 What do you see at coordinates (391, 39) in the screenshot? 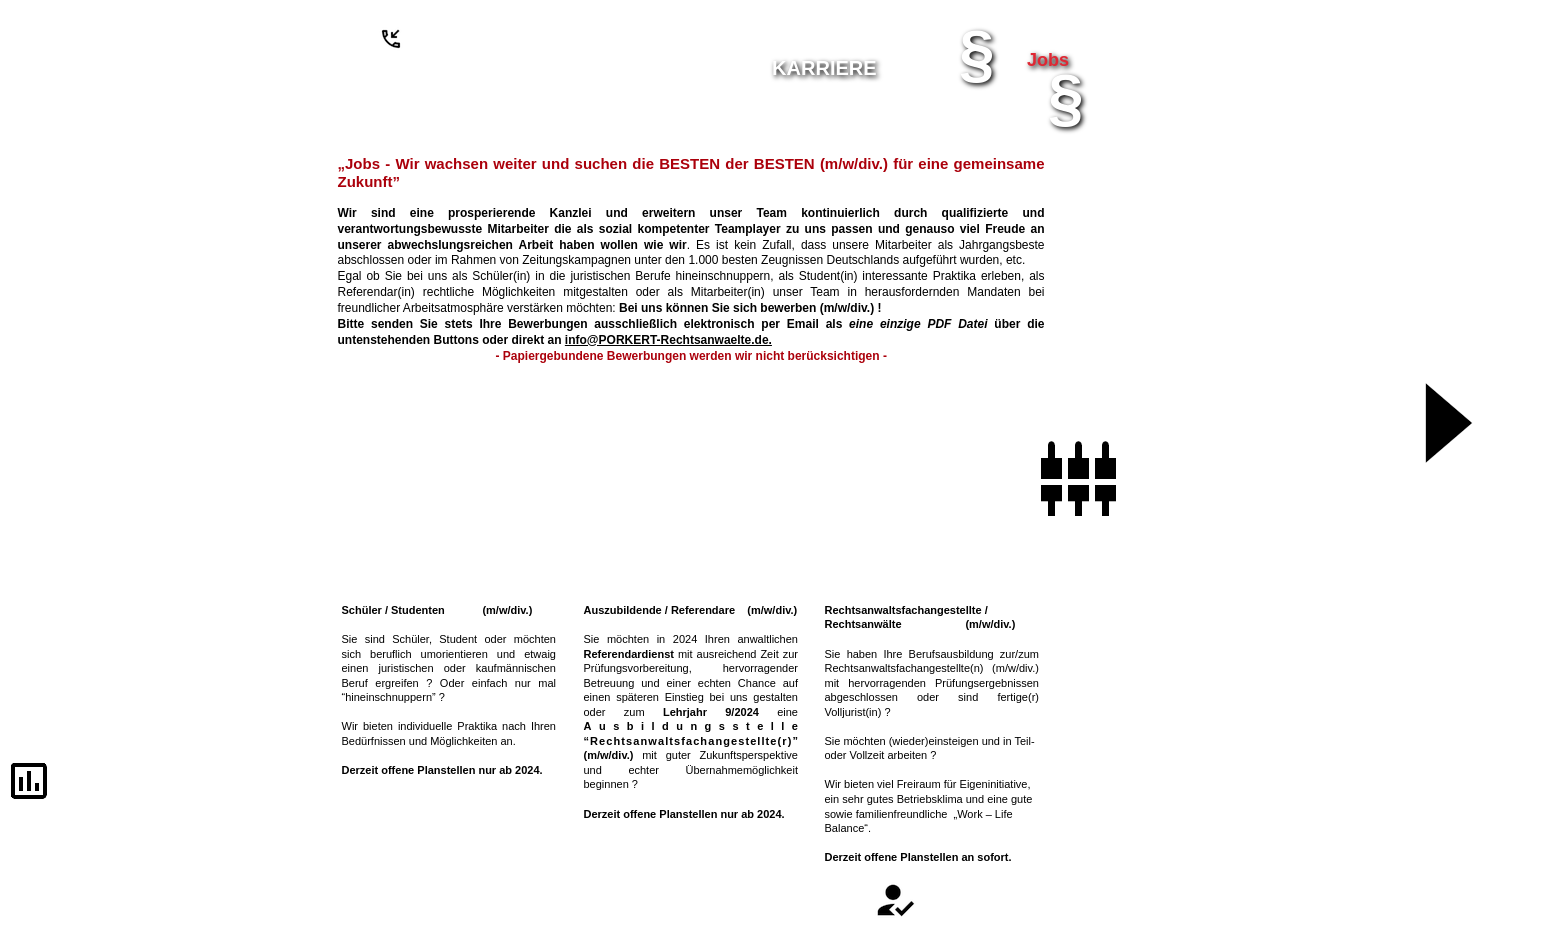
I see `indicates an incoming call or callback request` at bounding box center [391, 39].